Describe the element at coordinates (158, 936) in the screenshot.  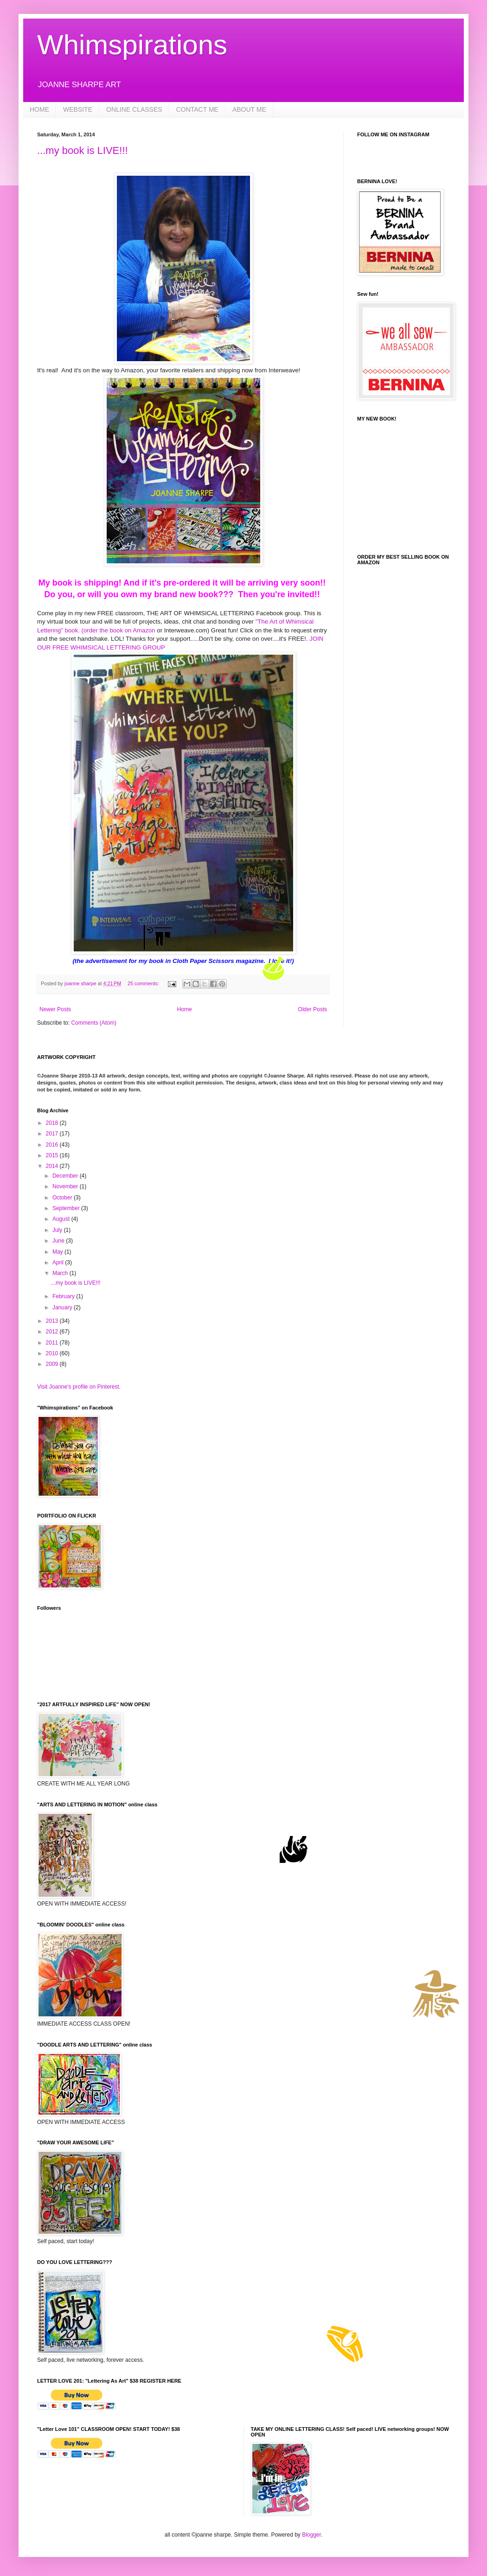
I see `laundry or clothing care feature` at that location.